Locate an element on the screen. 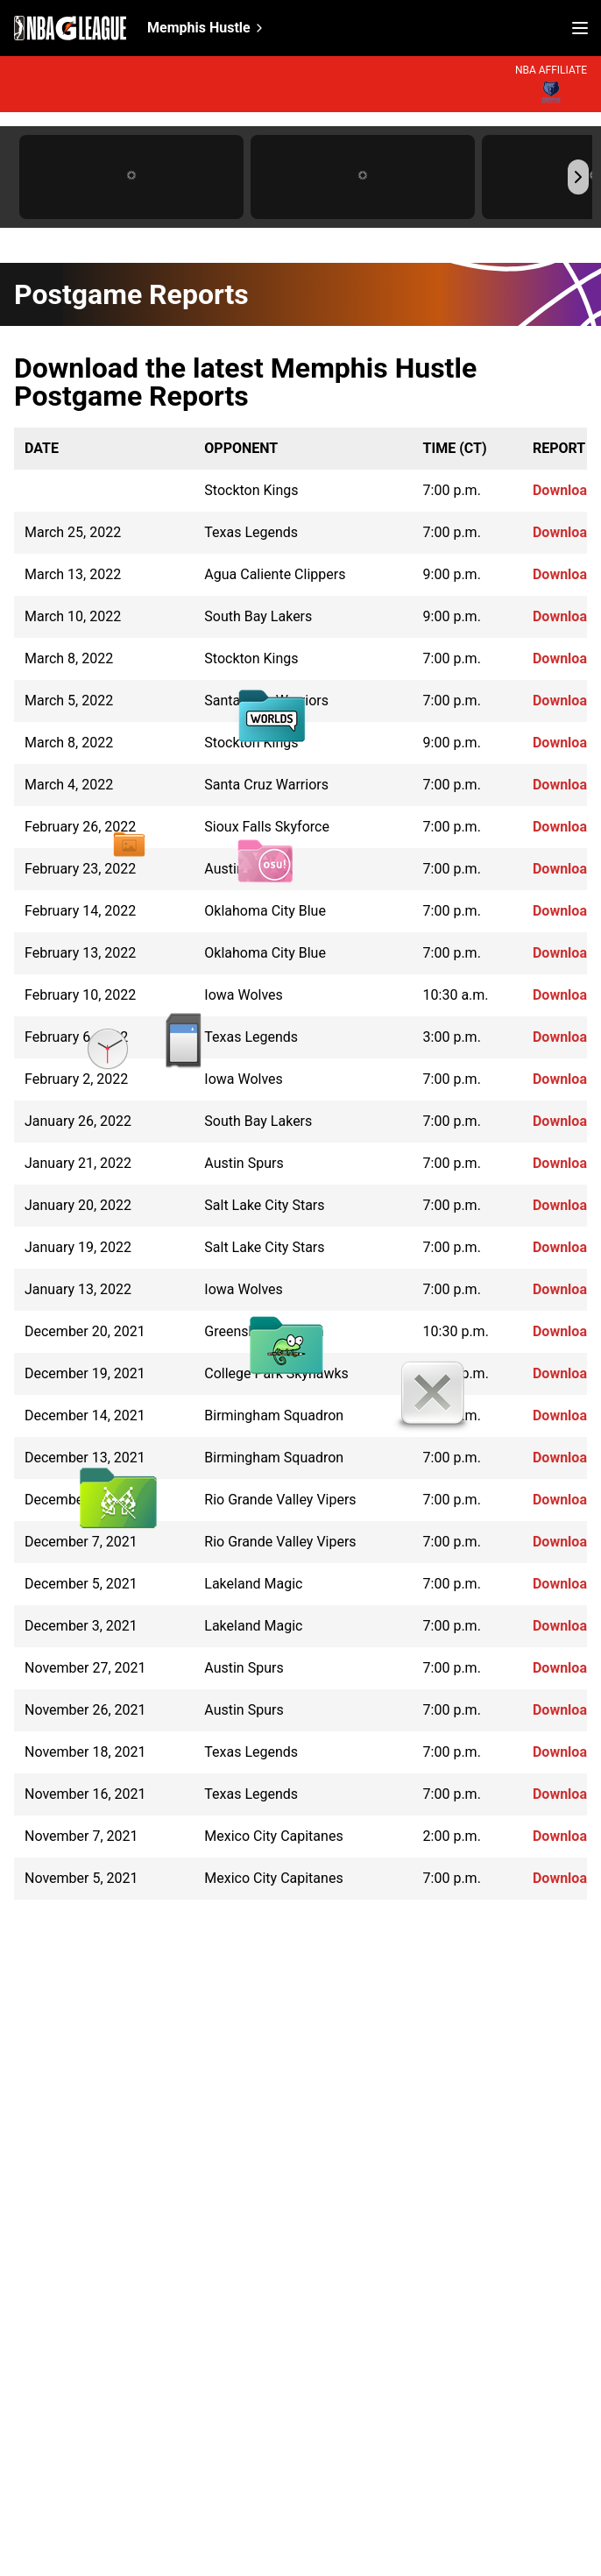  open game jolt downloads folder is located at coordinates (118, 1500).